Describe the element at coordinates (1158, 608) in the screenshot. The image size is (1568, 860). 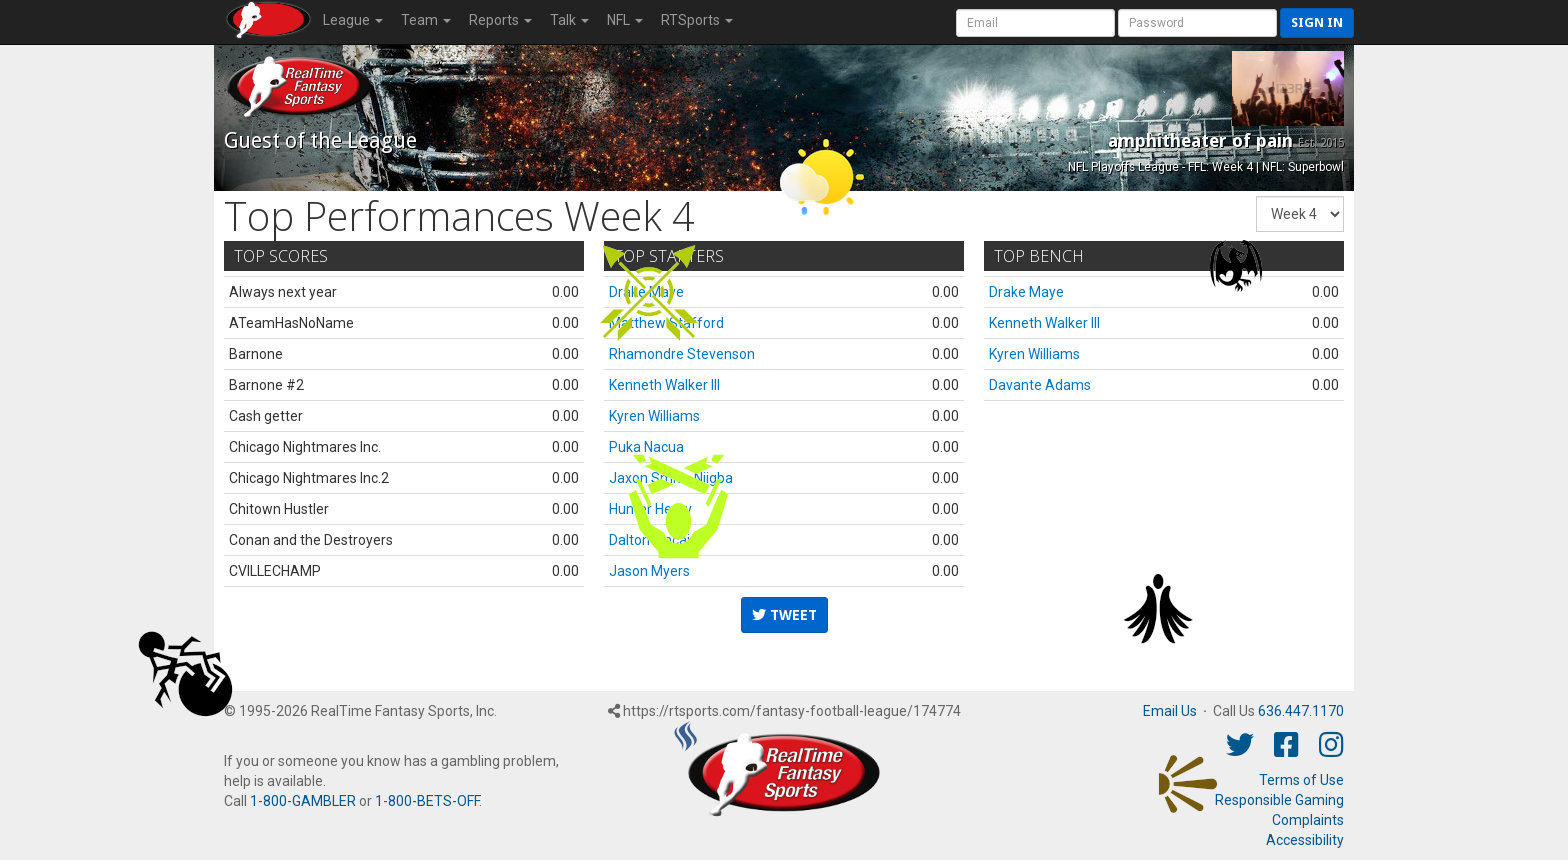
I see `equip a wing cloak or cape item` at that location.